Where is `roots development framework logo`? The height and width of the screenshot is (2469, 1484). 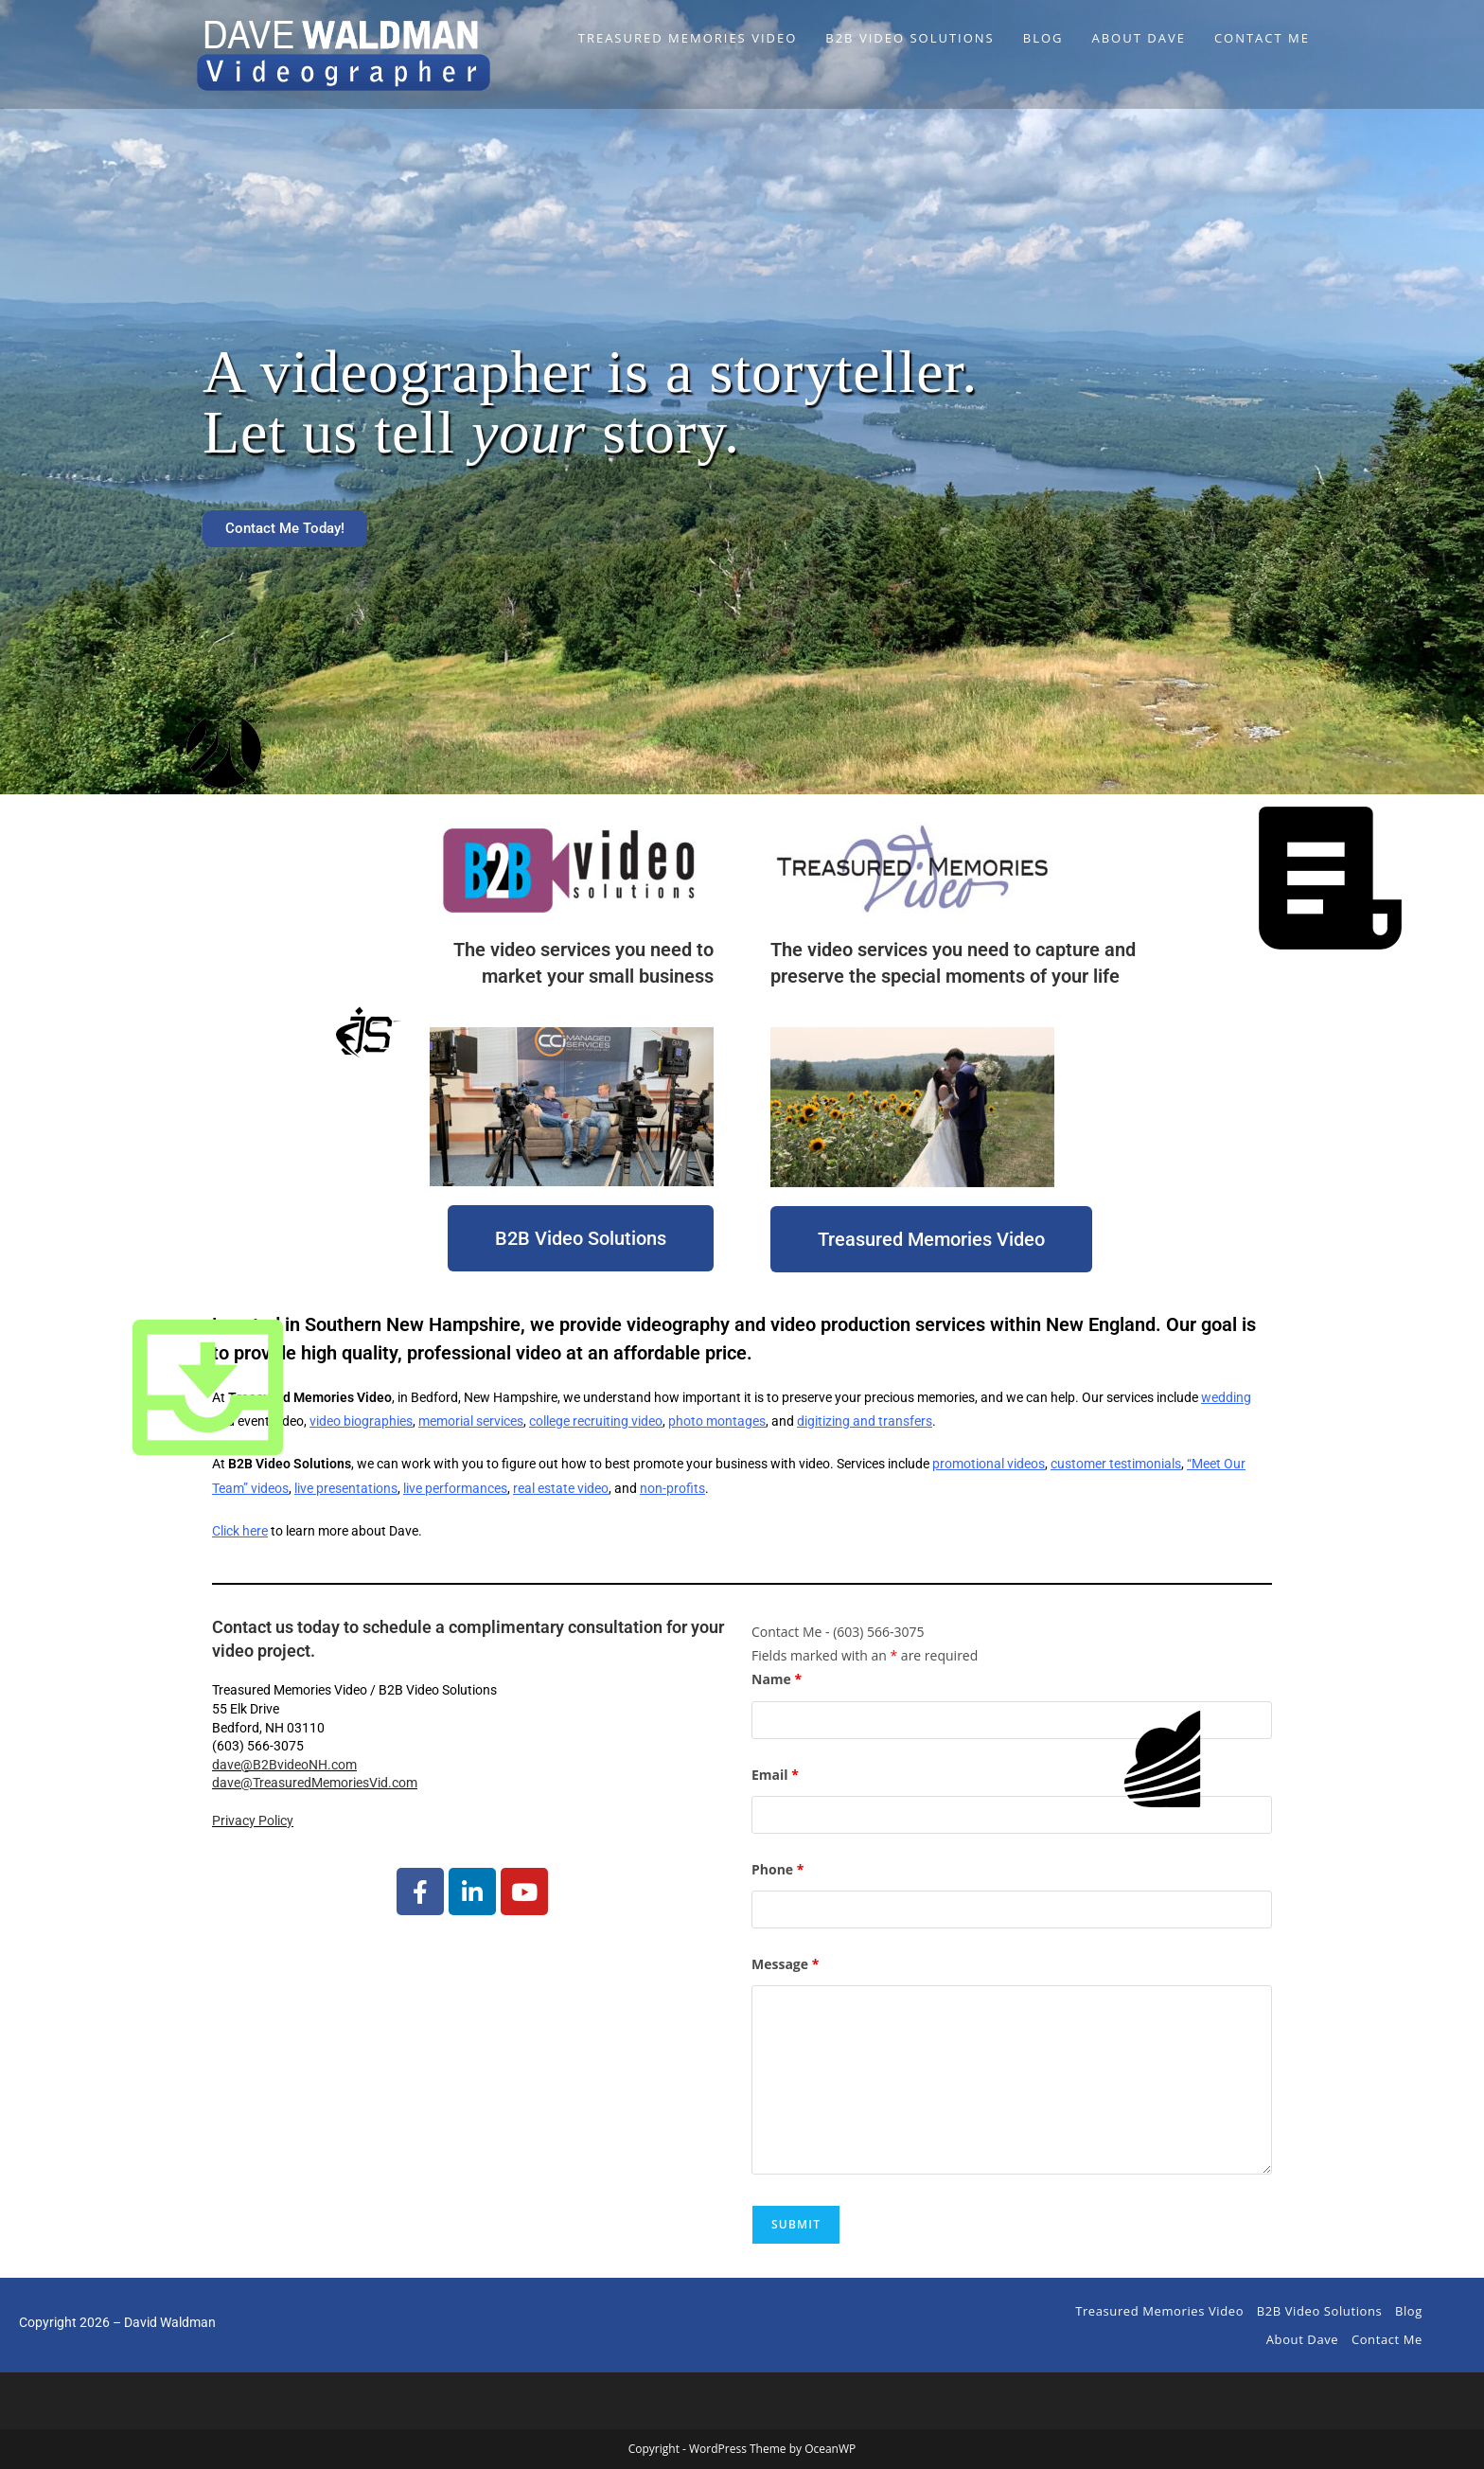
roots development framework logo is located at coordinates (223, 753).